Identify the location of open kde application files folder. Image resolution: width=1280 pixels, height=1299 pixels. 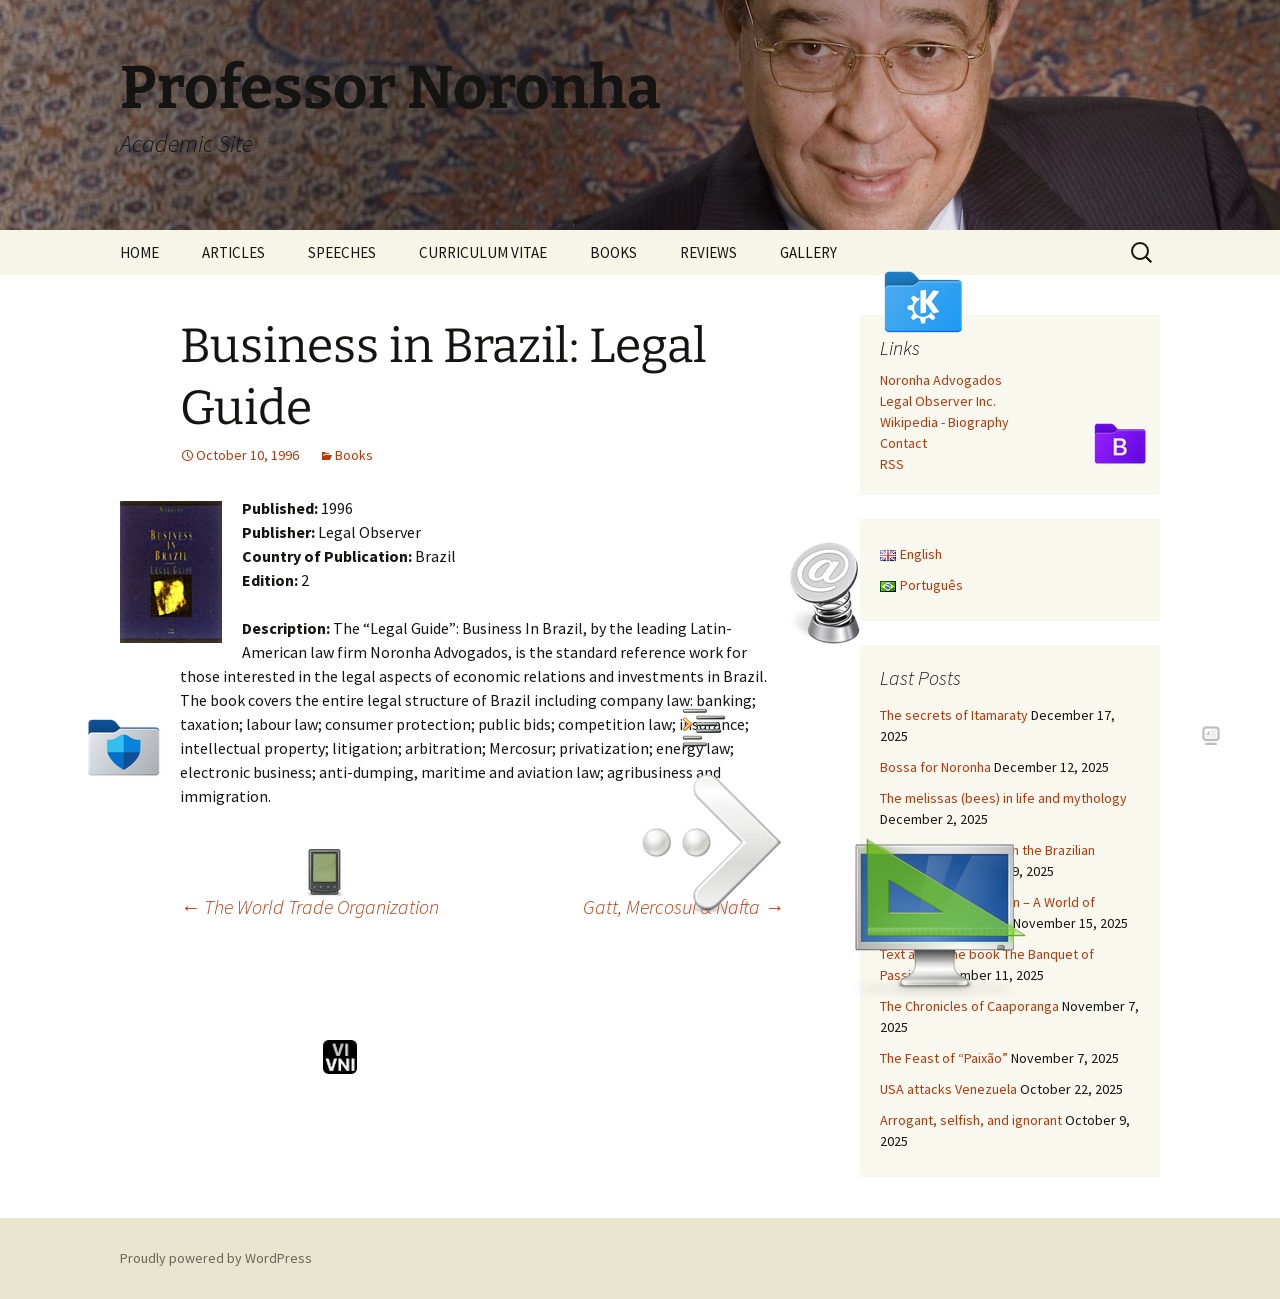
(923, 304).